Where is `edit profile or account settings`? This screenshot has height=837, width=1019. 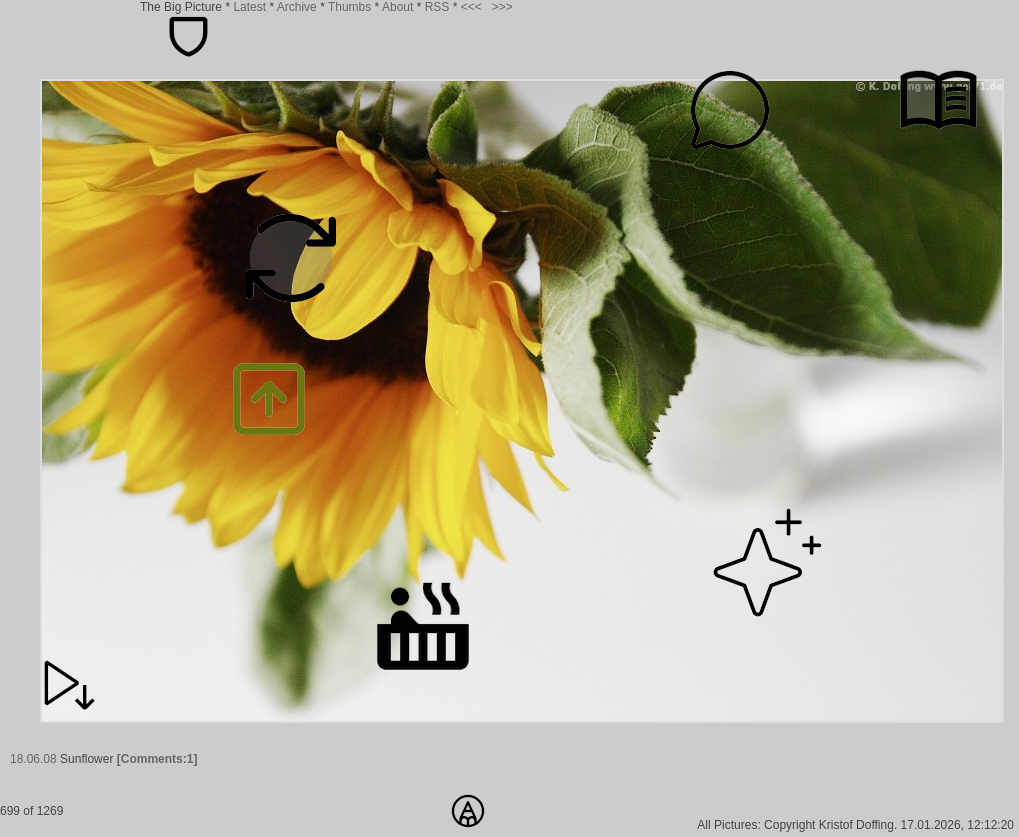 edit profile or account settings is located at coordinates (468, 811).